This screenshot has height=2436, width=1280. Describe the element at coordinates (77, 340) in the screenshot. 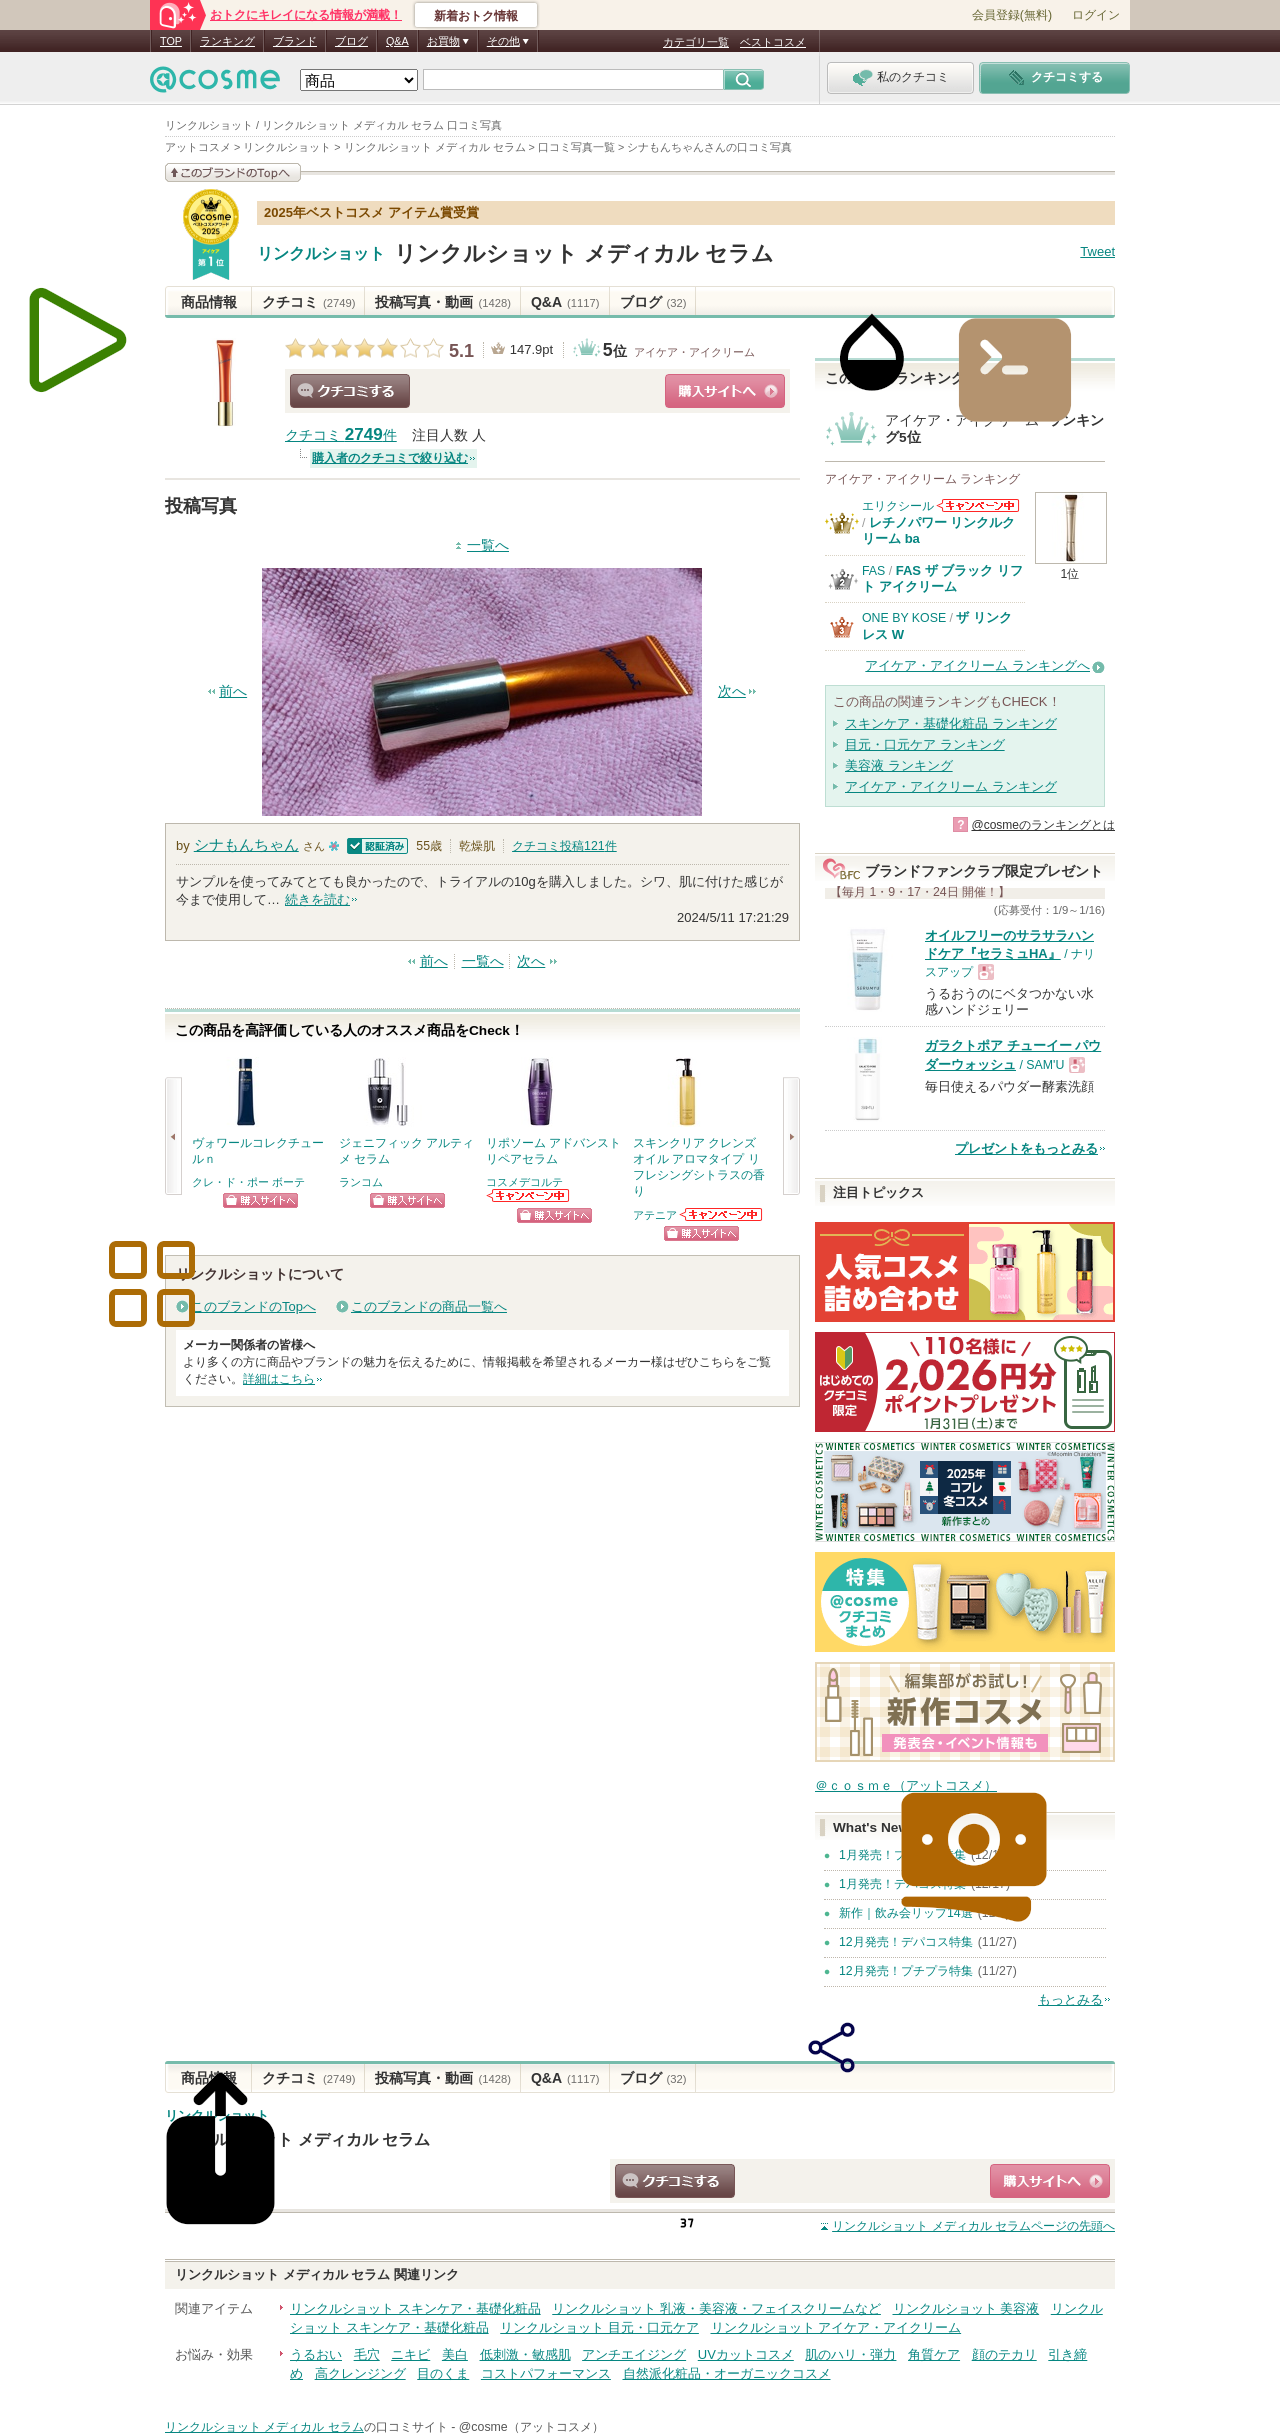

I see `play media or video content` at that location.